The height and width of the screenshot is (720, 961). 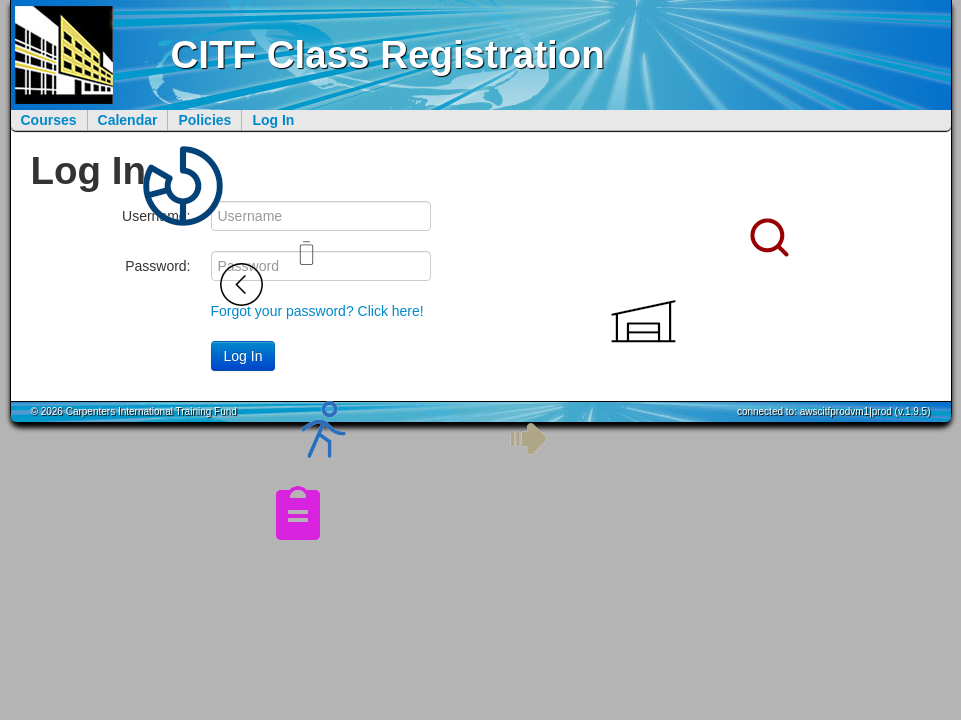 I want to click on walking directions or pedestrian navigation mode, so click(x=323, y=429).